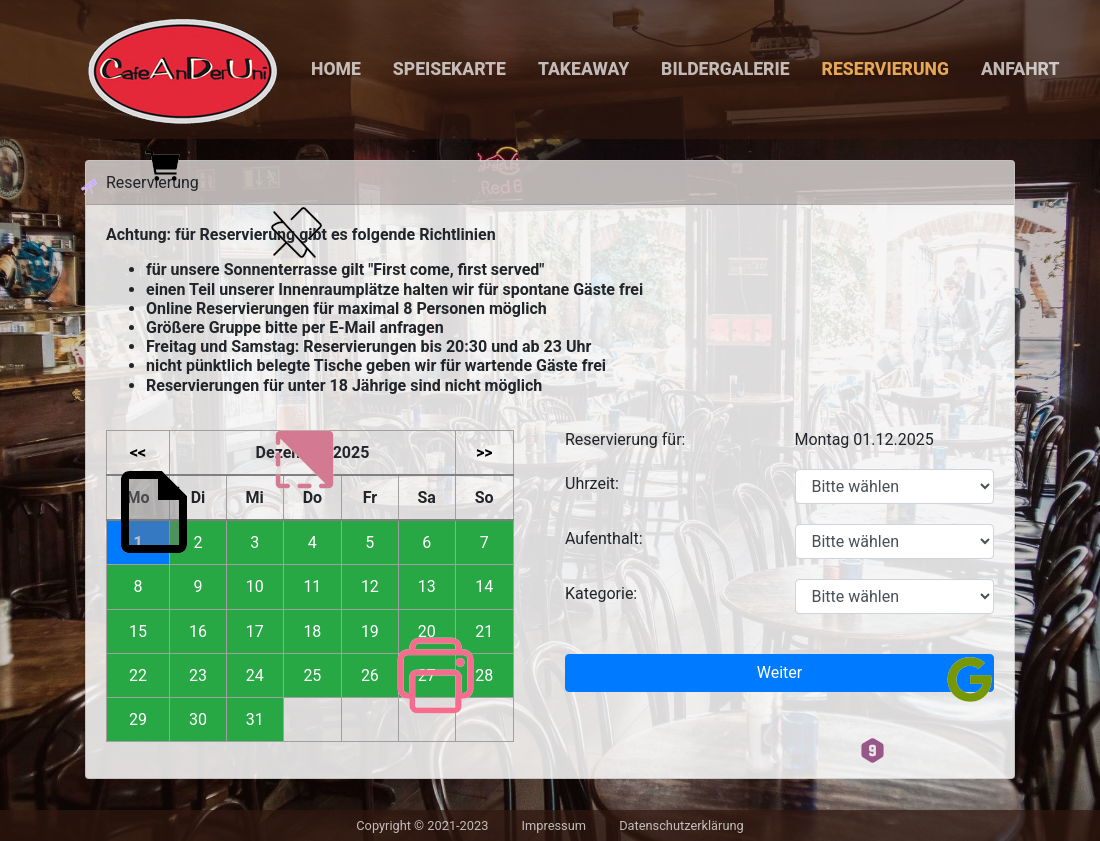 Image resolution: width=1100 pixels, height=841 pixels. I want to click on explore or discover new content, so click(89, 187).